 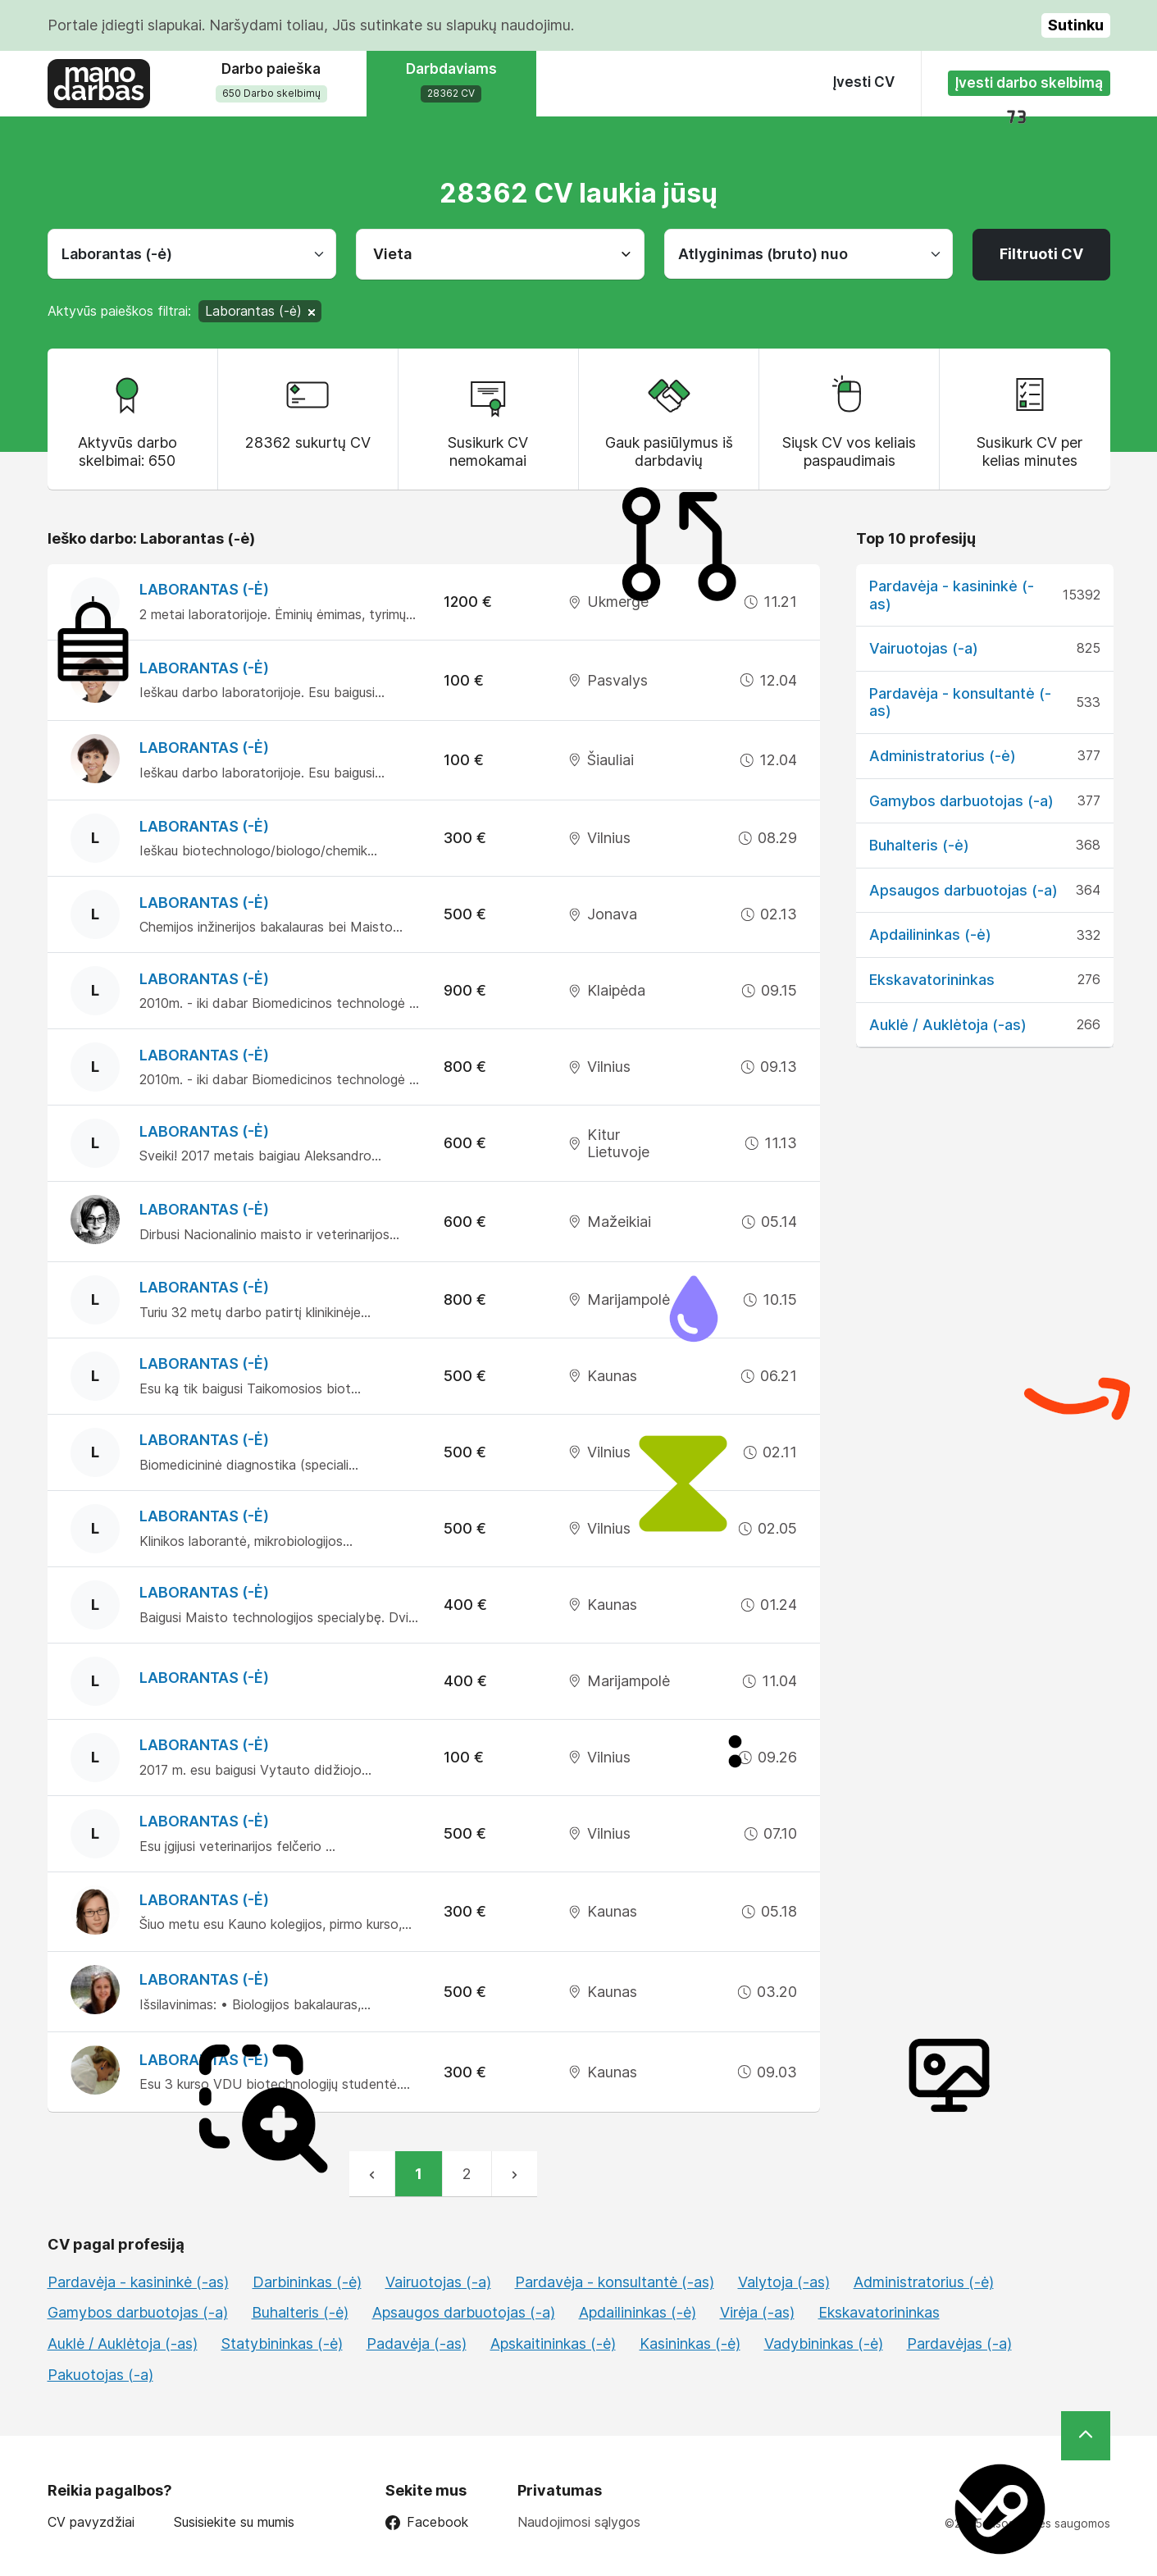 What do you see at coordinates (735, 1751) in the screenshot?
I see `access more options or actions` at bounding box center [735, 1751].